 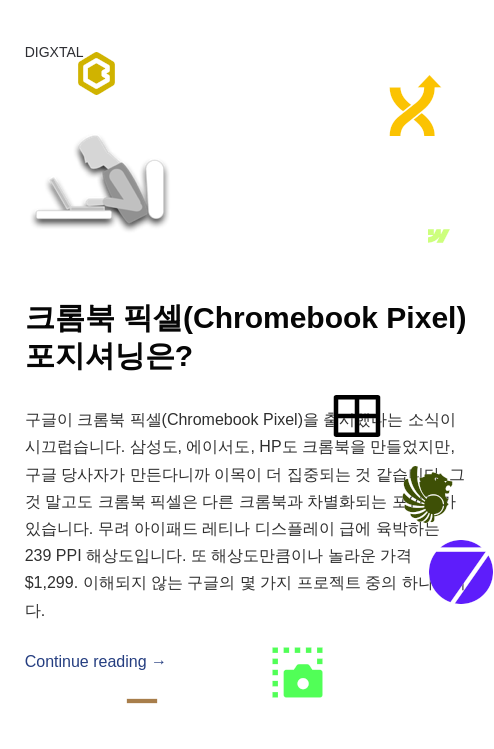 I want to click on switch to grid view layout, so click(x=357, y=416).